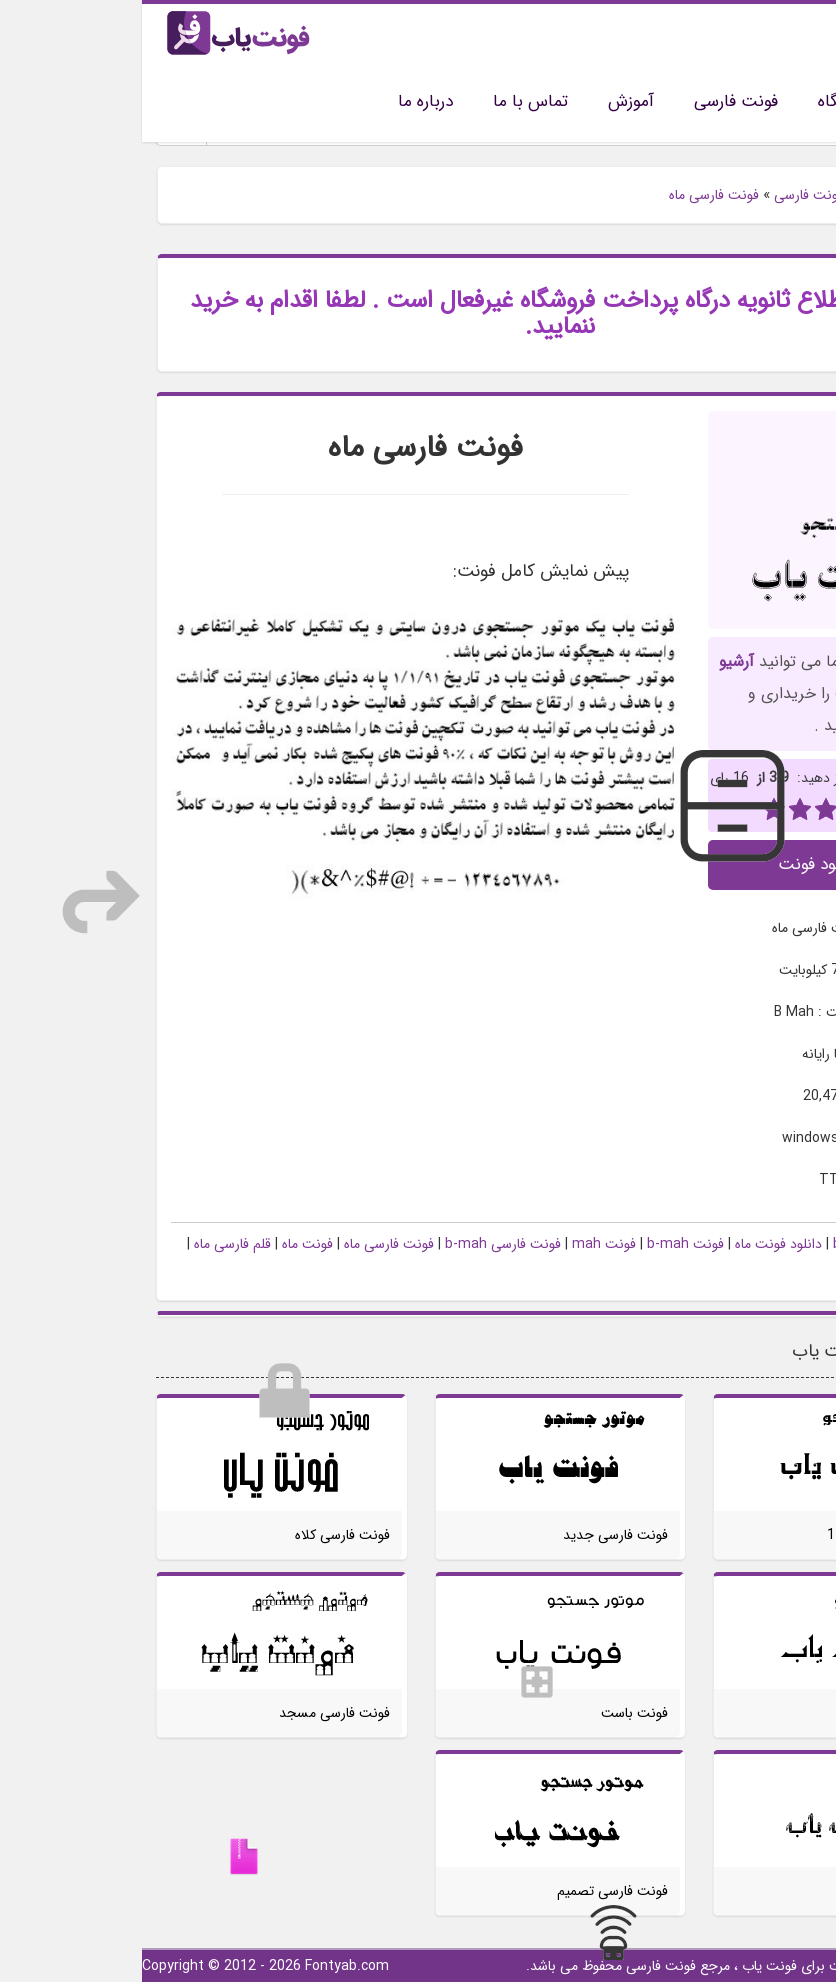 Image resolution: width=836 pixels, height=1982 pixels. Describe the element at coordinates (613, 1932) in the screenshot. I see `indicates a wireless USB receiver is connected` at that location.